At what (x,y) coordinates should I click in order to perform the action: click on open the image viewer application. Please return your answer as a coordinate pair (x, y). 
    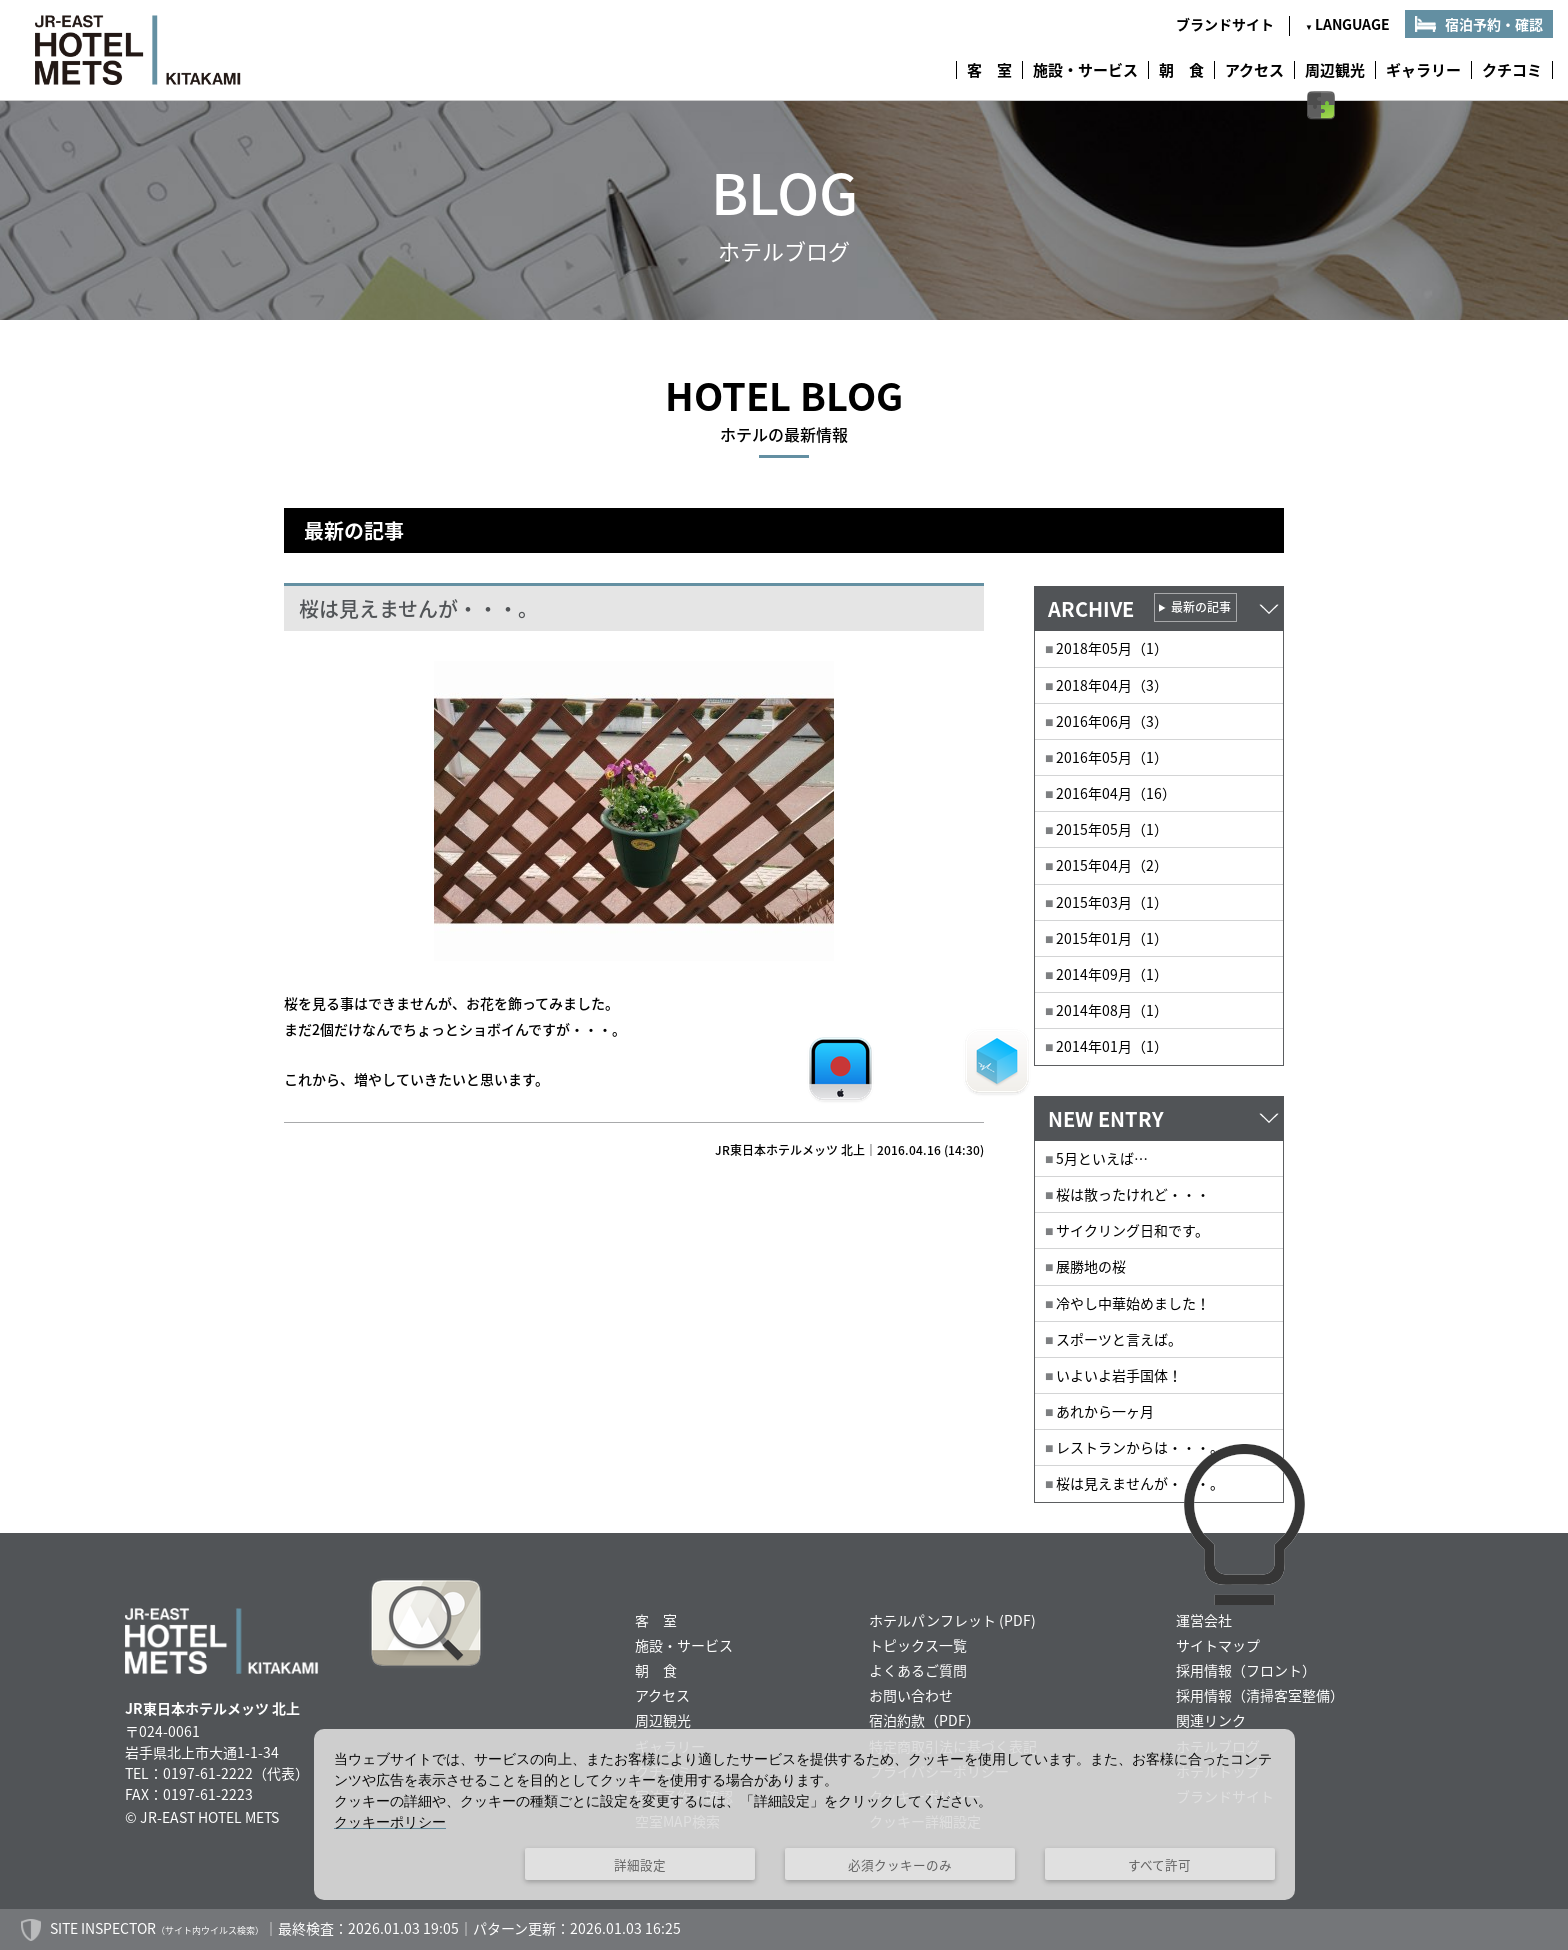
    Looking at the image, I should click on (426, 1623).